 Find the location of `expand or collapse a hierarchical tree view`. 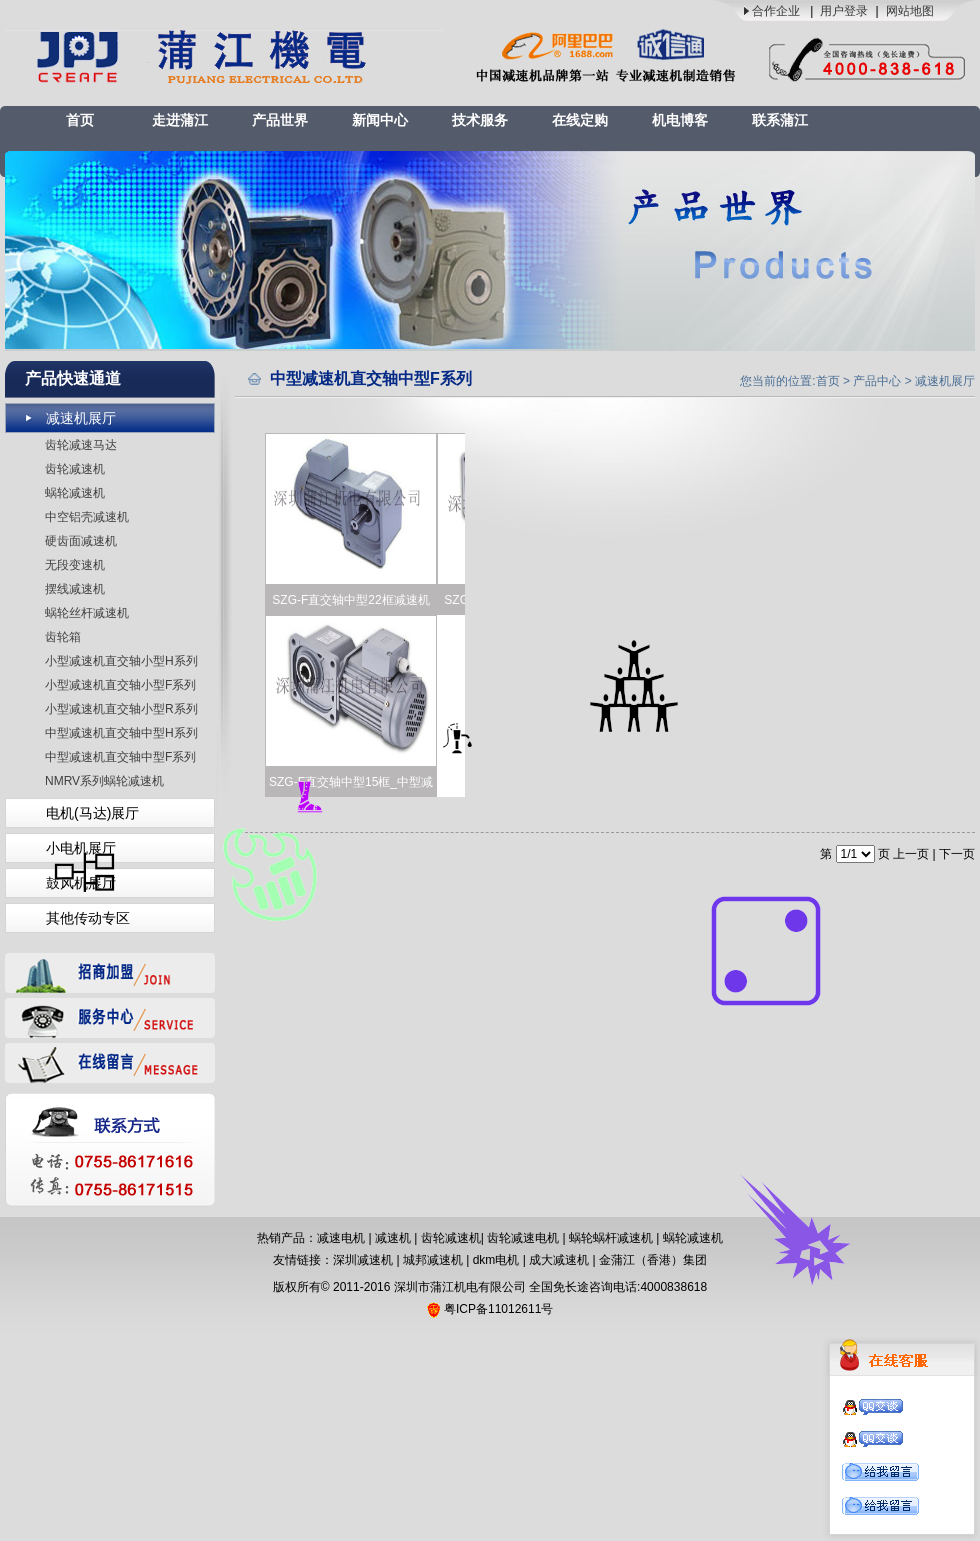

expand or collapse a hierarchical tree view is located at coordinates (84, 871).